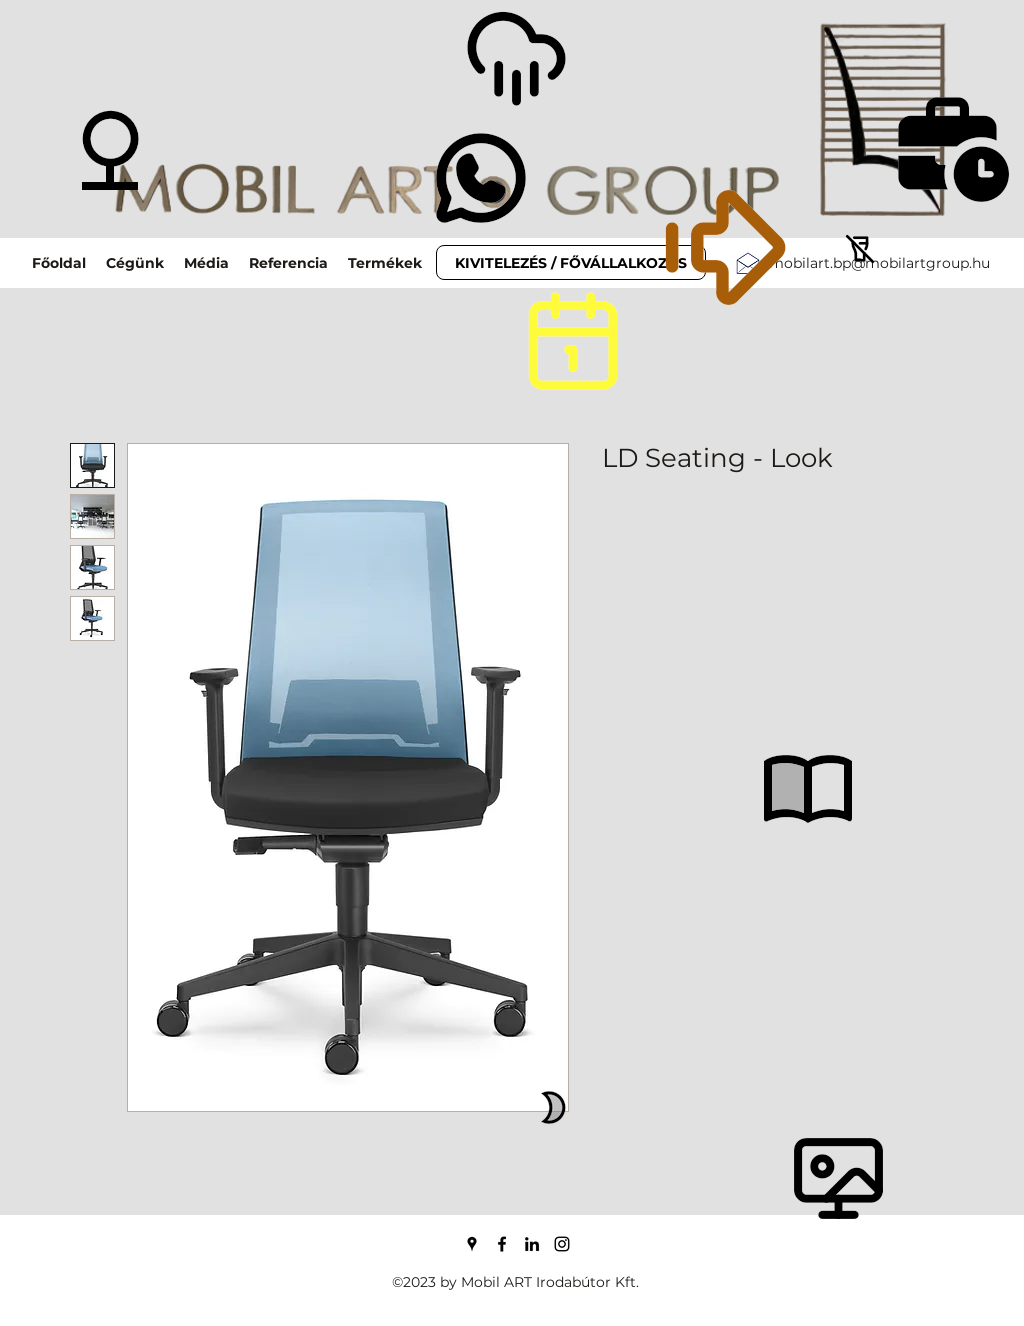 This screenshot has width=1024, height=1326. What do you see at coordinates (838, 1178) in the screenshot?
I see `change desktop wallpaper` at bounding box center [838, 1178].